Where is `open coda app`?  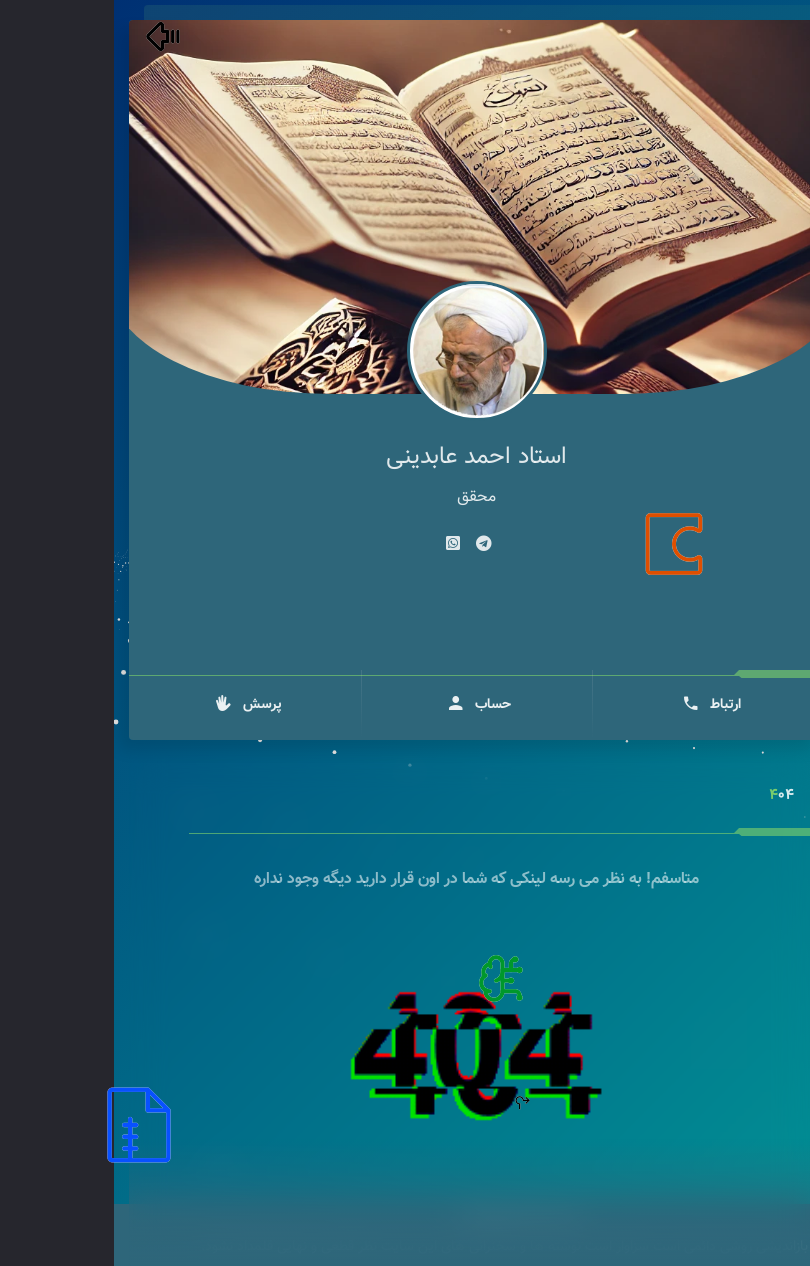 open coda app is located at coordinates (674, 544).